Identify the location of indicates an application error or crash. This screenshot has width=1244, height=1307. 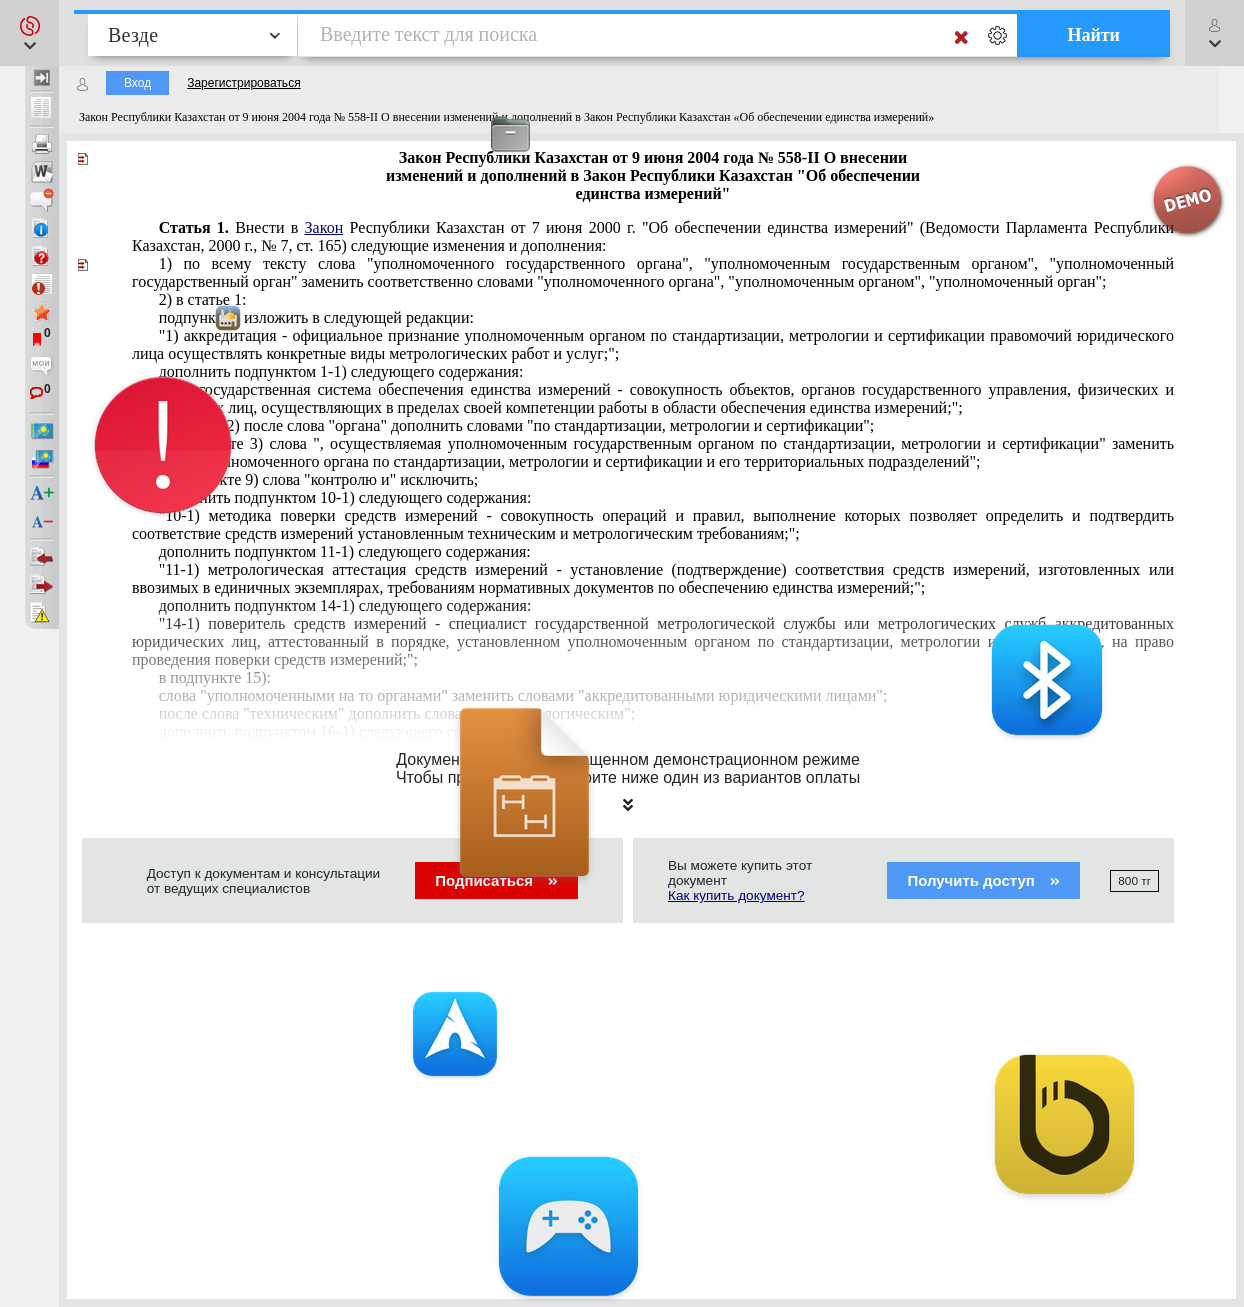
(163, 445).